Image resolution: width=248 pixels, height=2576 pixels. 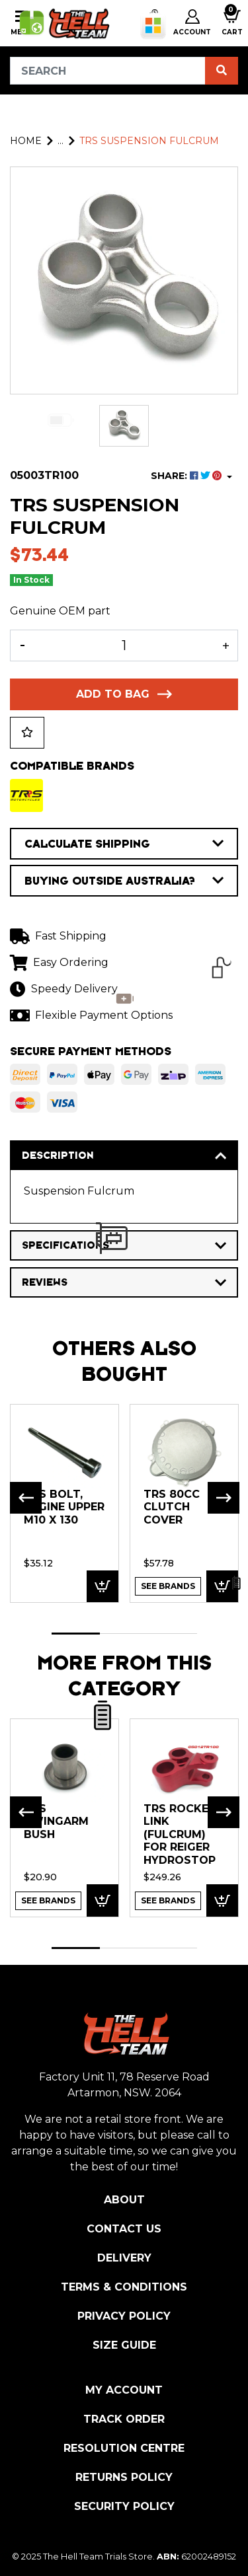 I want to click on open the MSN app, so click(x=153, y=25).